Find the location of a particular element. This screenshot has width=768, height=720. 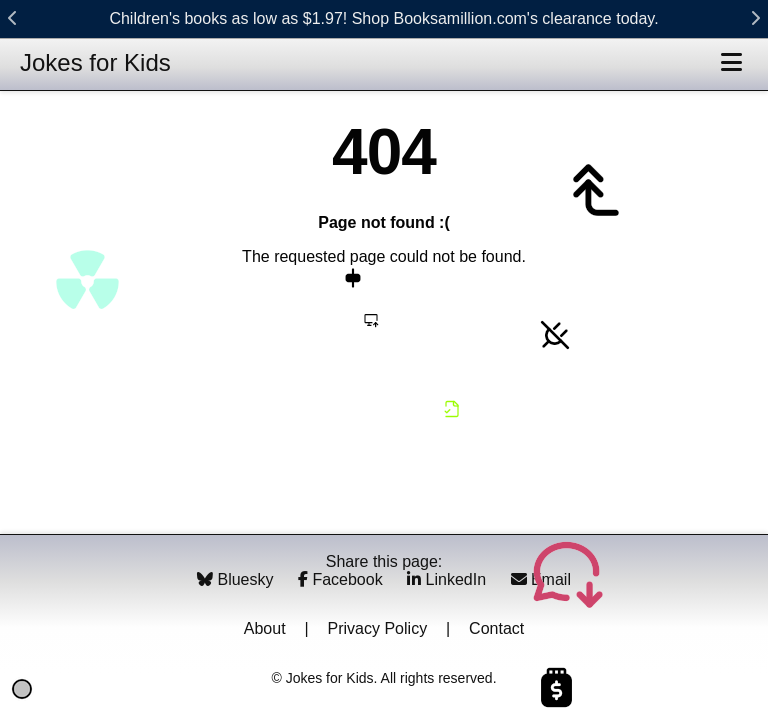

center align content horizontally is located at coordinates (353, 278).